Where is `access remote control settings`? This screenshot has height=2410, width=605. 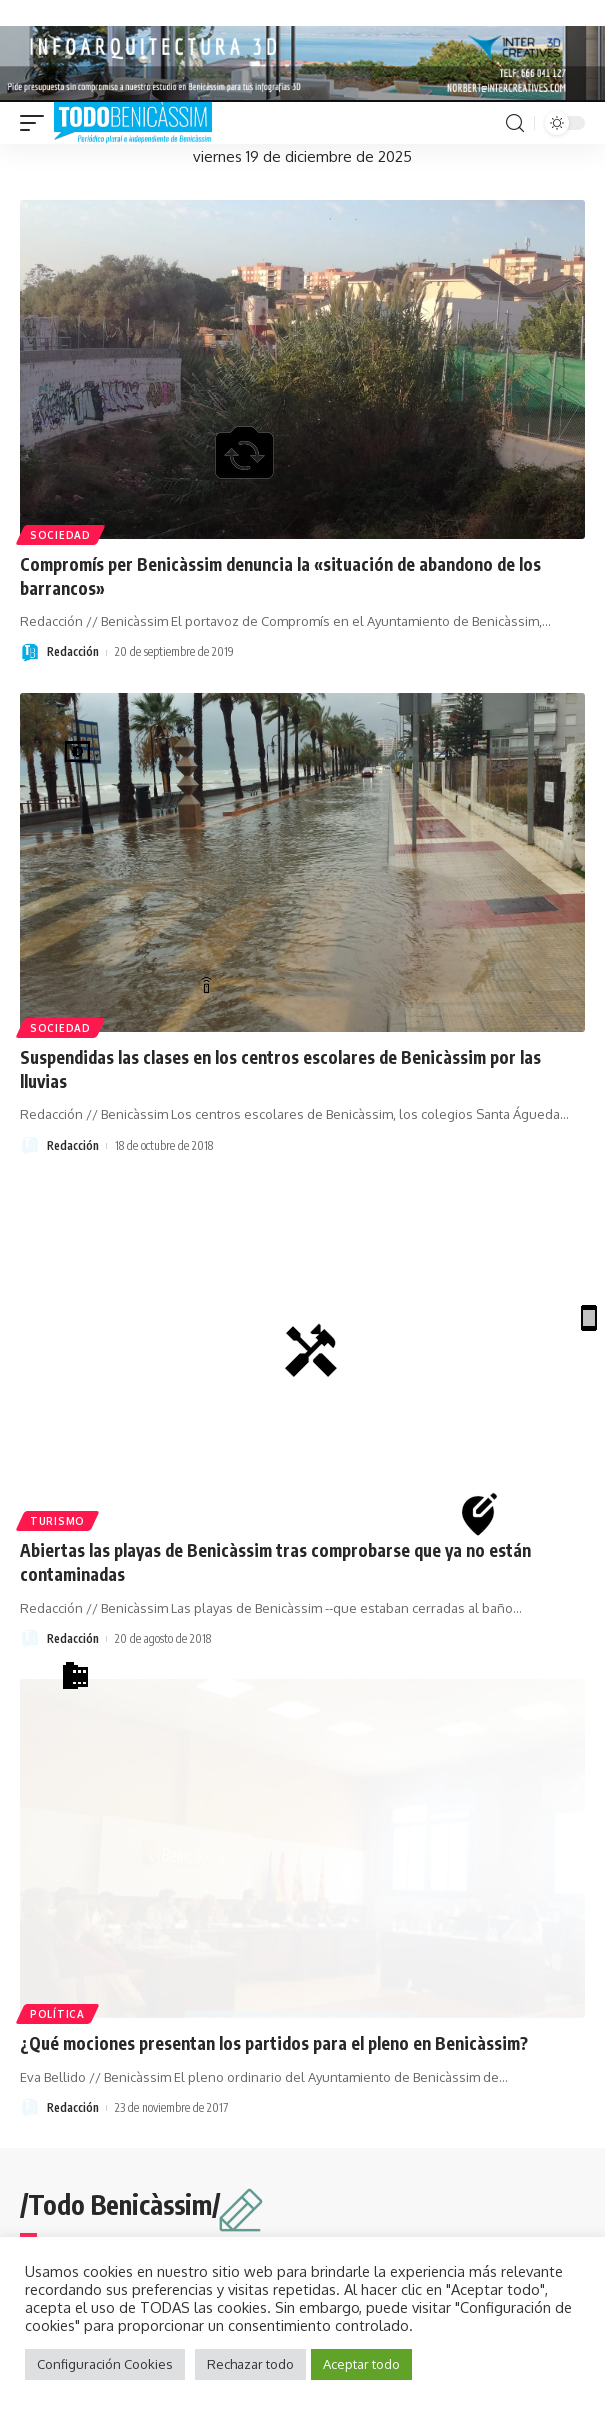
access remote control settings is located at coordinates (206, 985).